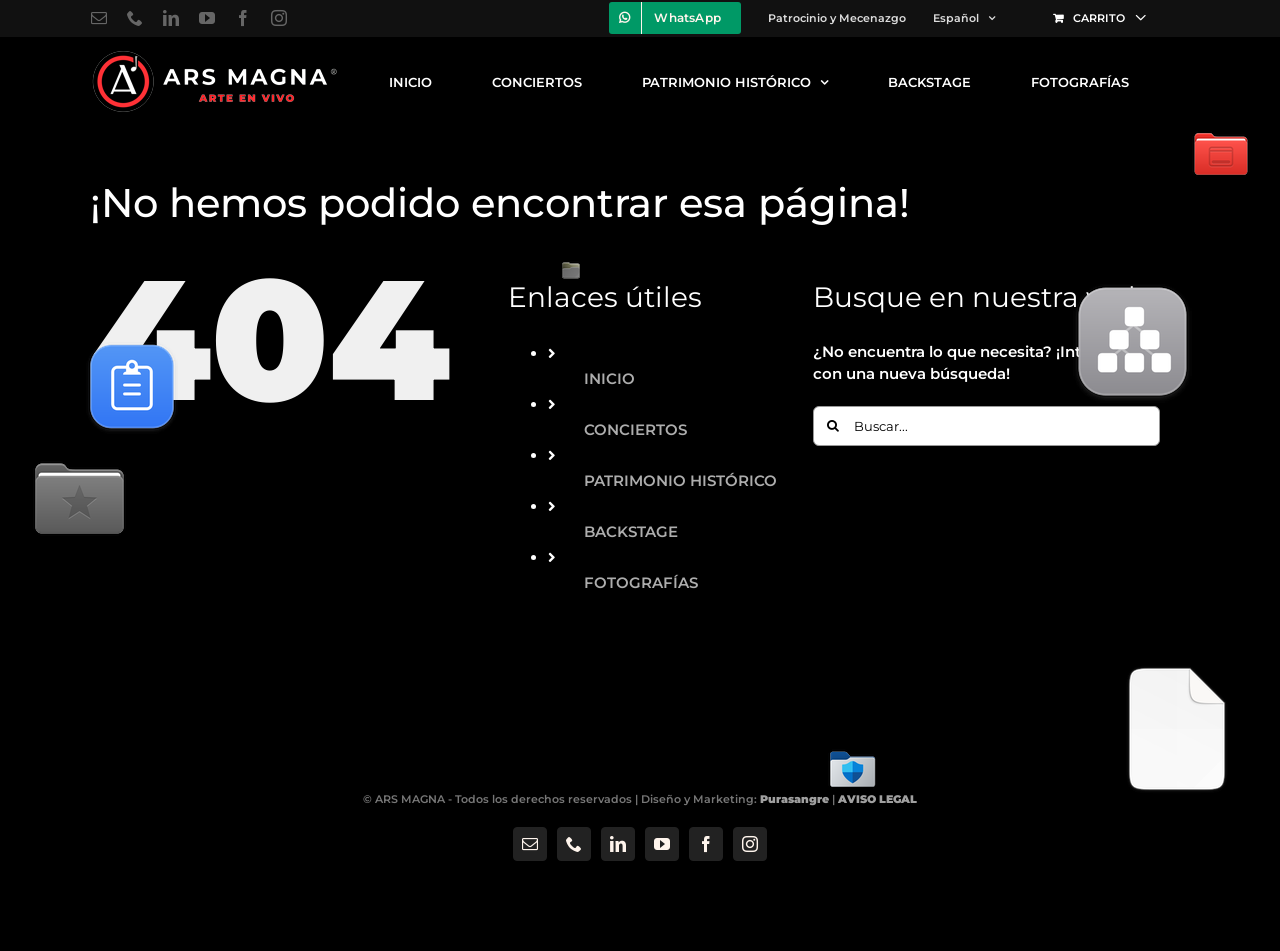  Describe the element at coordinates (1132, 343) in the screenshot. I see `view connected devices hierarchy` at that location.